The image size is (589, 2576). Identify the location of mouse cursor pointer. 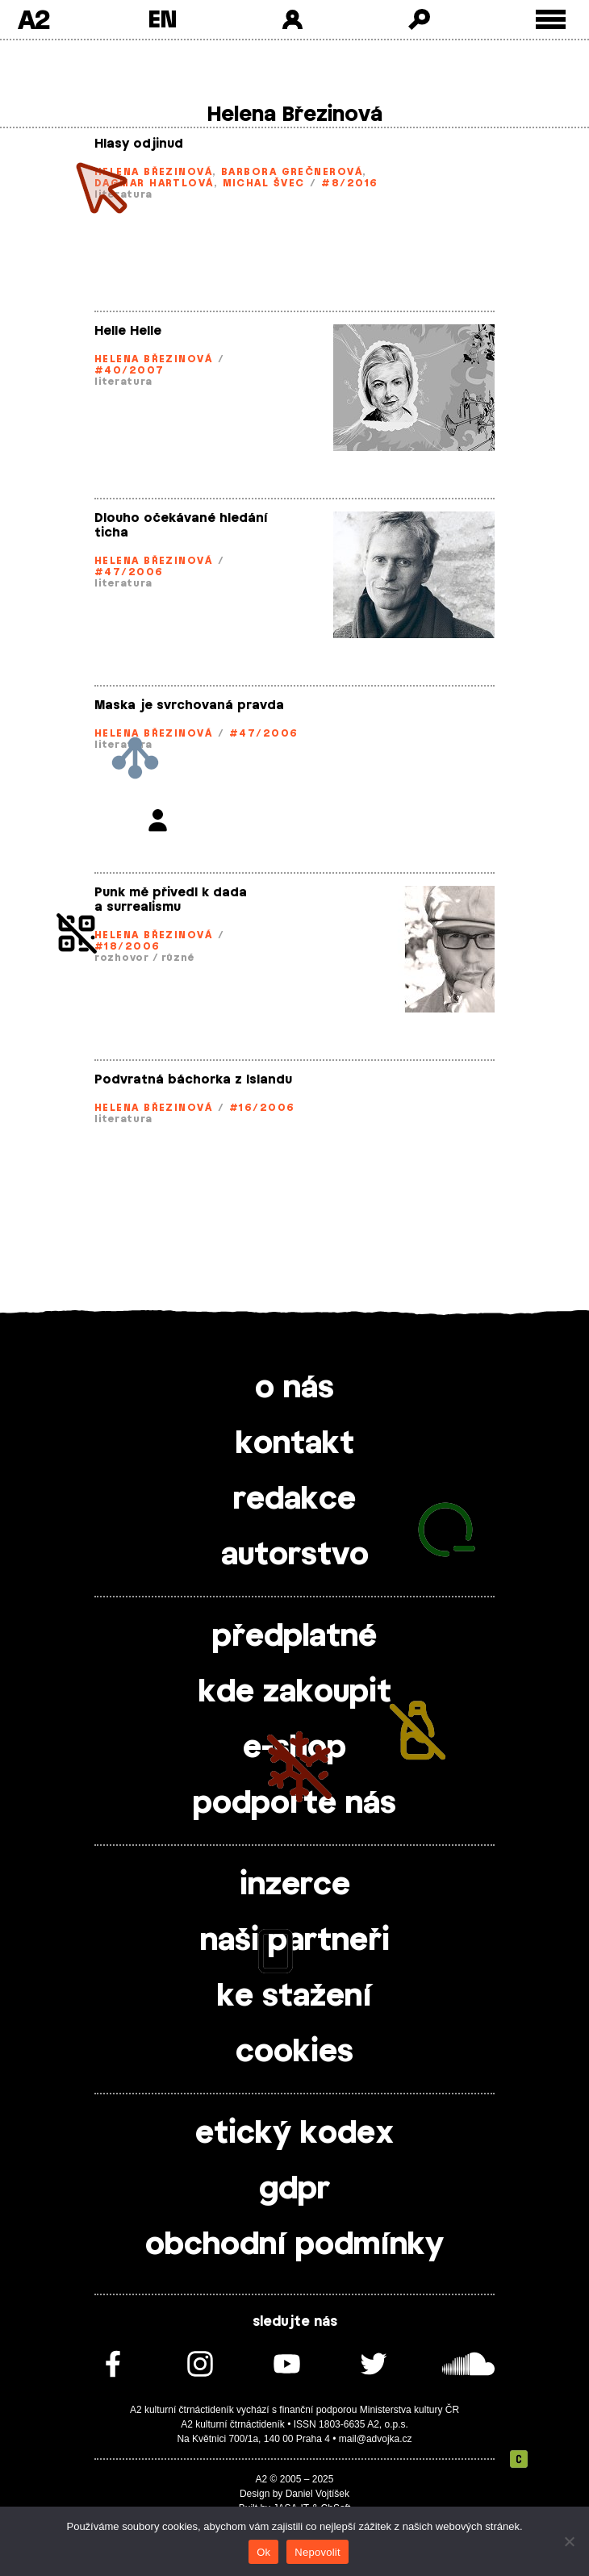
(102, 188).